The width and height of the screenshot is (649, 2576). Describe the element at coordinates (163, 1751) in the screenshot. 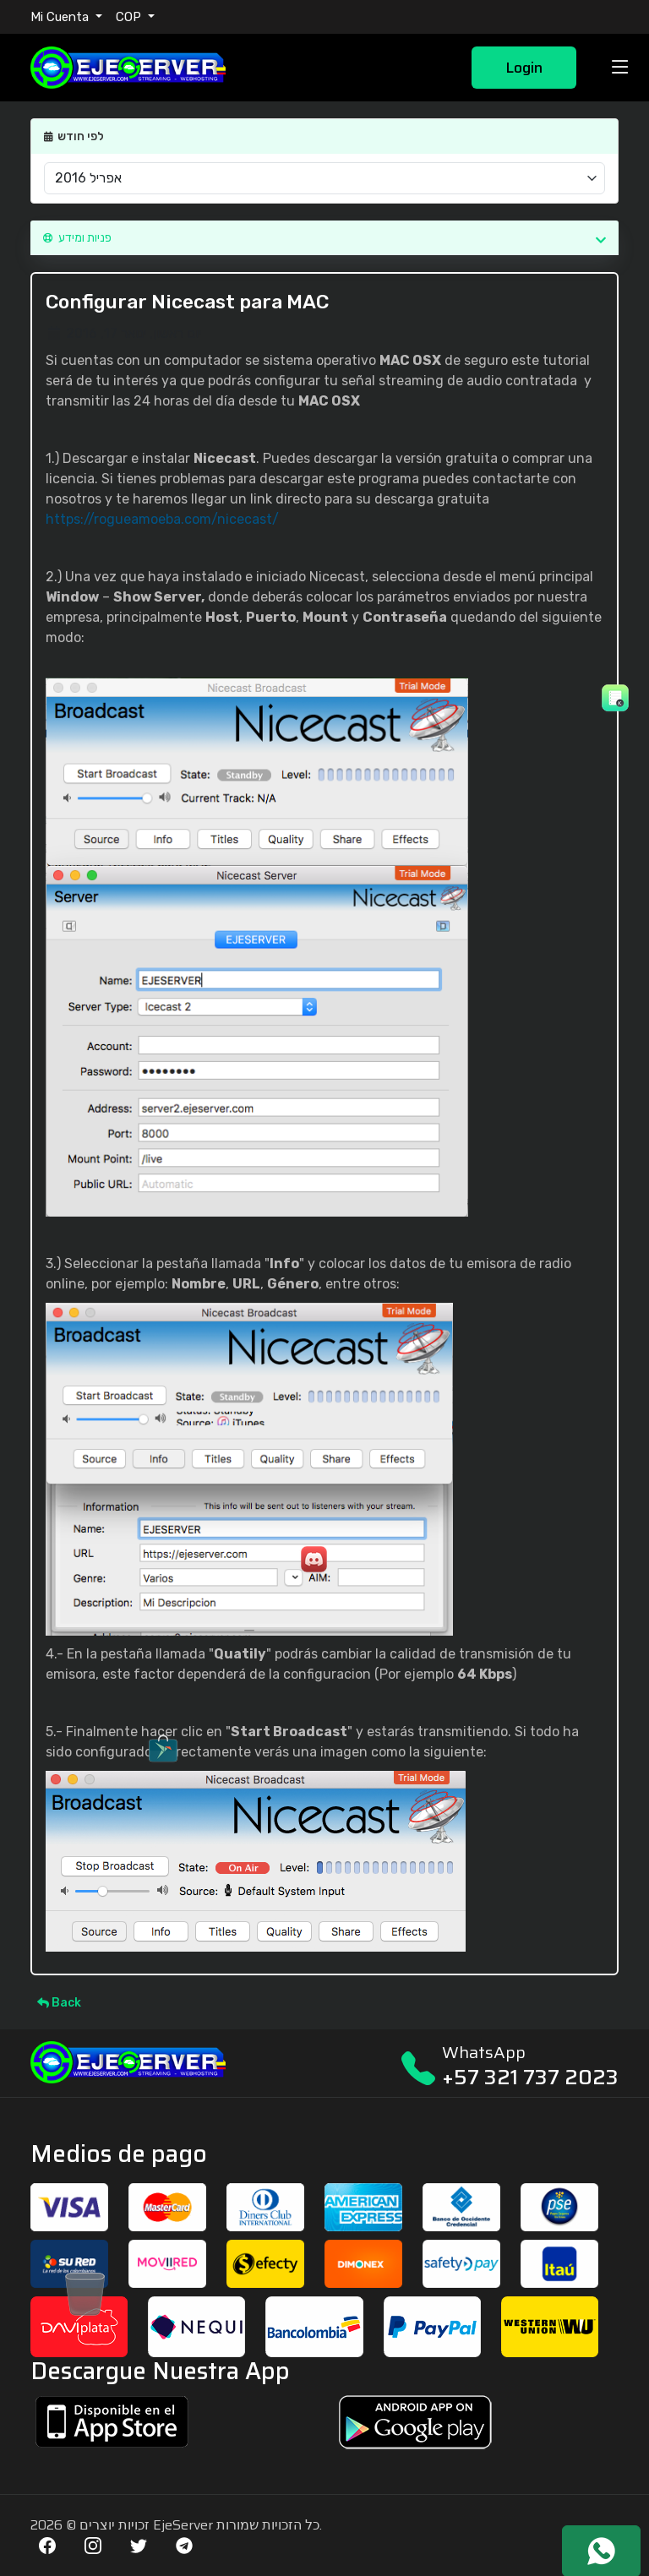

I see `open the snap store to browse and install applications` at that location.